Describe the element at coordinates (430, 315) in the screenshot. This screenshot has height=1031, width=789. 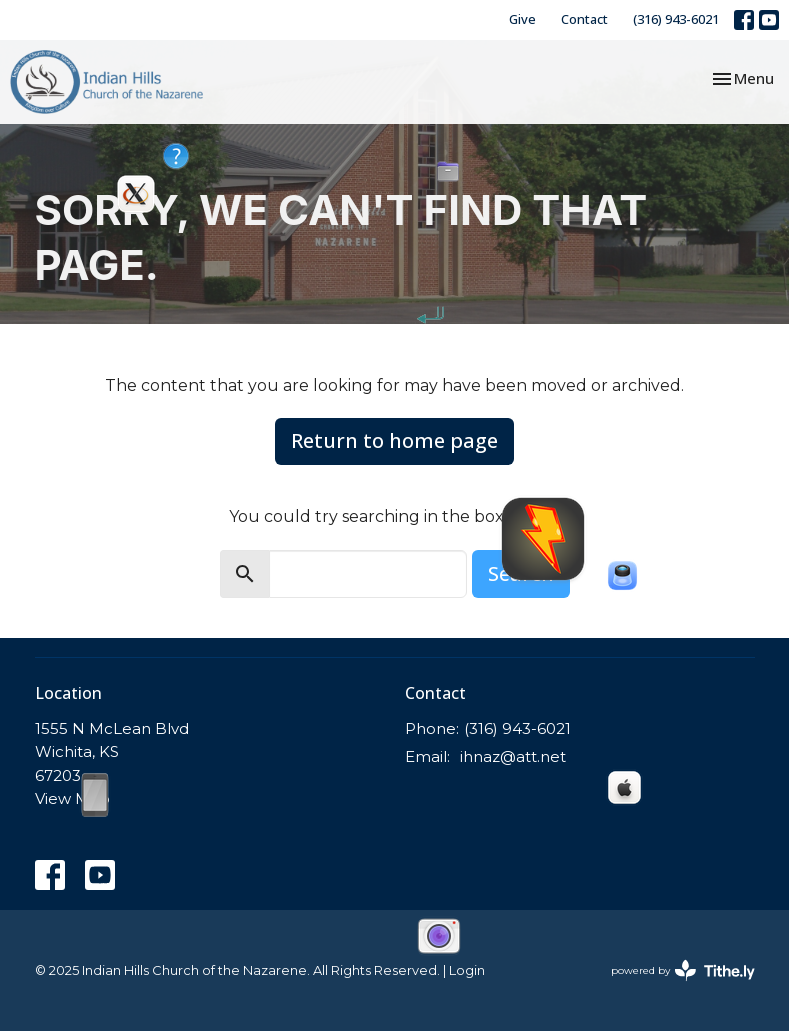
I see `reply to all recipients of an email` at that location.